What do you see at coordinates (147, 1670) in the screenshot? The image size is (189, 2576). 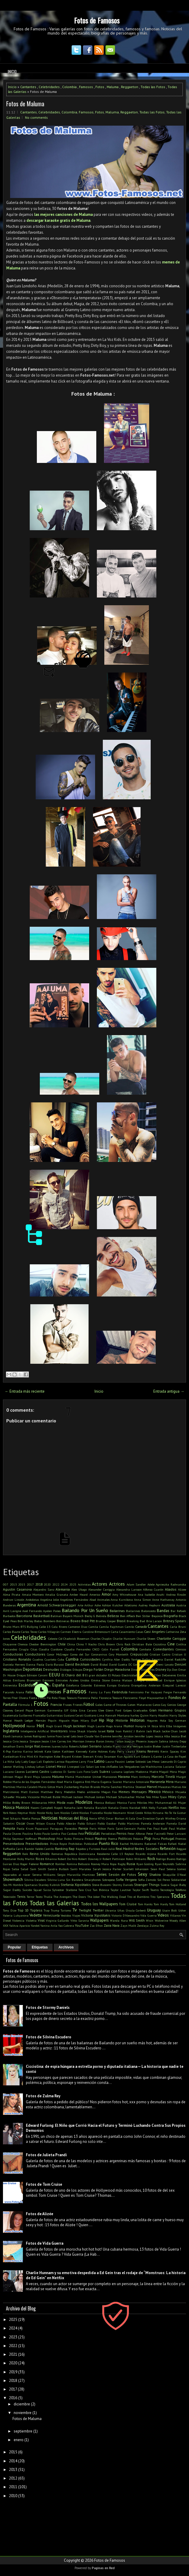 I see `indicates kotlin programming language` at bounding box center [147, 1670].